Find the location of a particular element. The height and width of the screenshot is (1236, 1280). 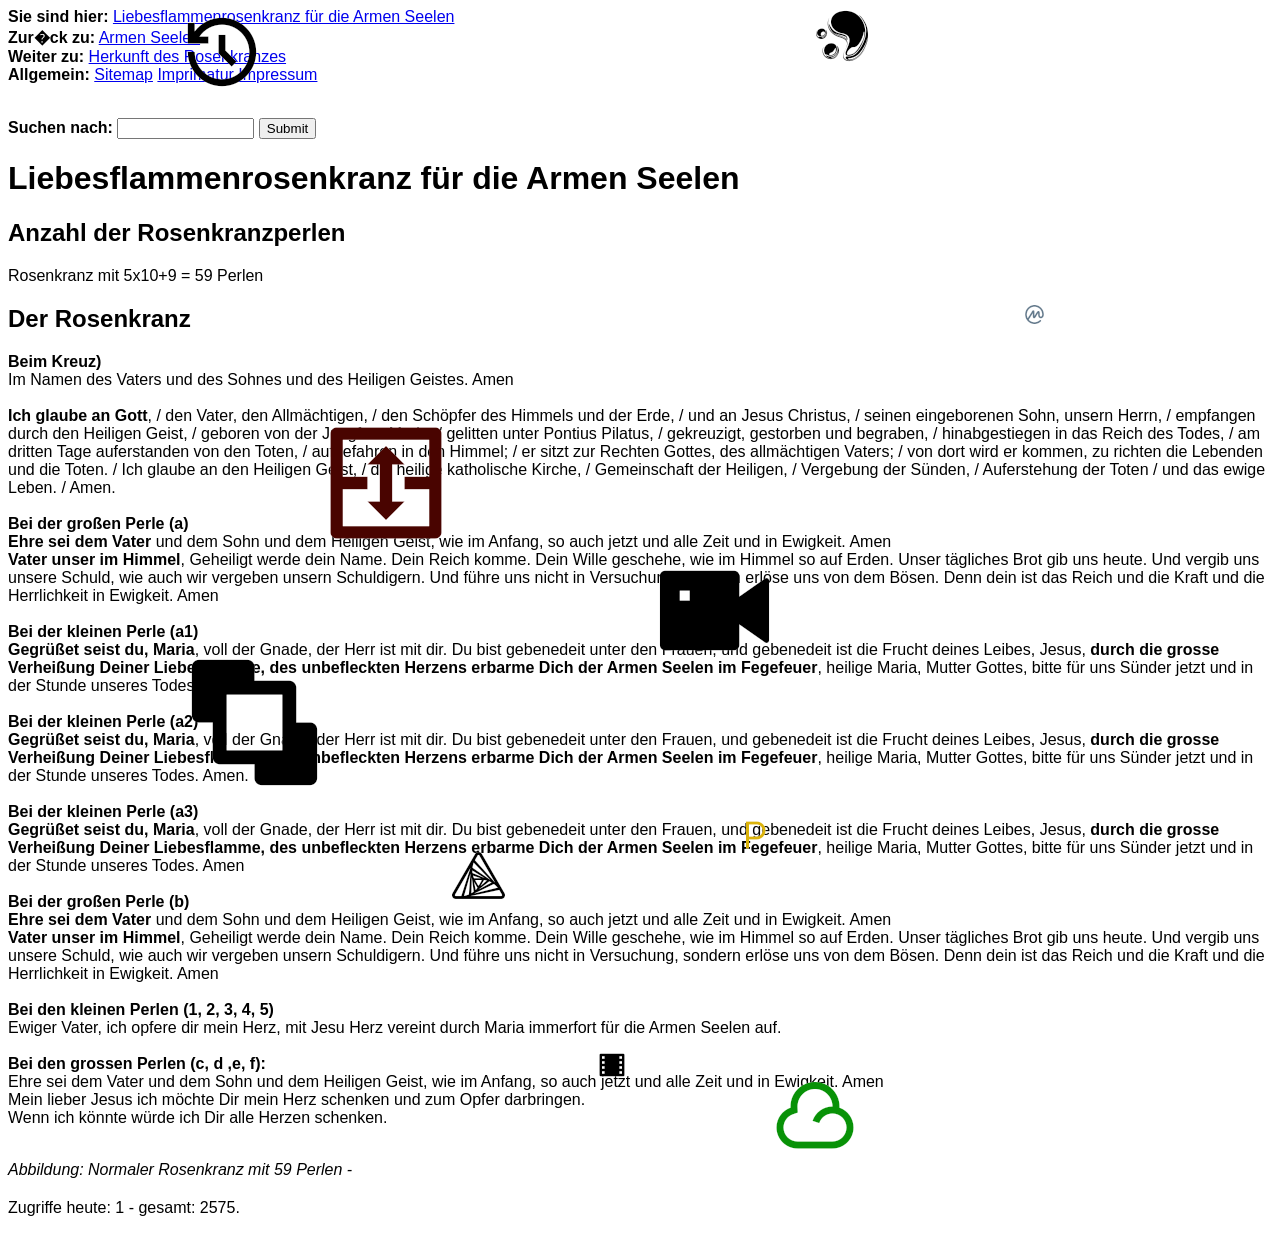

access video or film content is located at coordinates (612, 1065).